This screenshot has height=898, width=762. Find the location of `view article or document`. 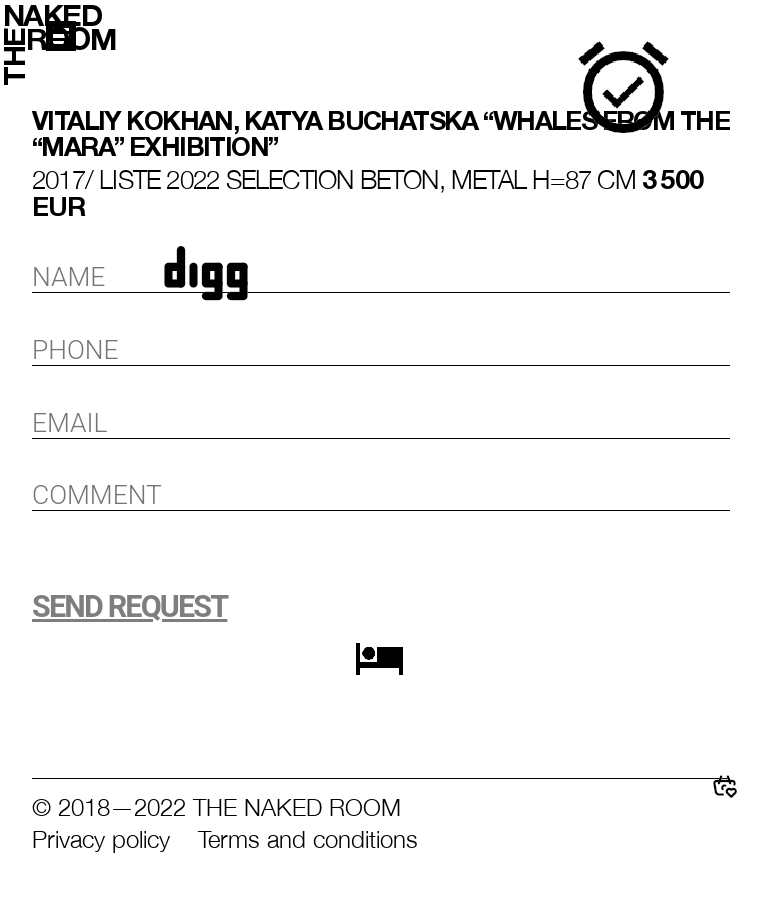

view article or document is located at coordinates (61, 36).